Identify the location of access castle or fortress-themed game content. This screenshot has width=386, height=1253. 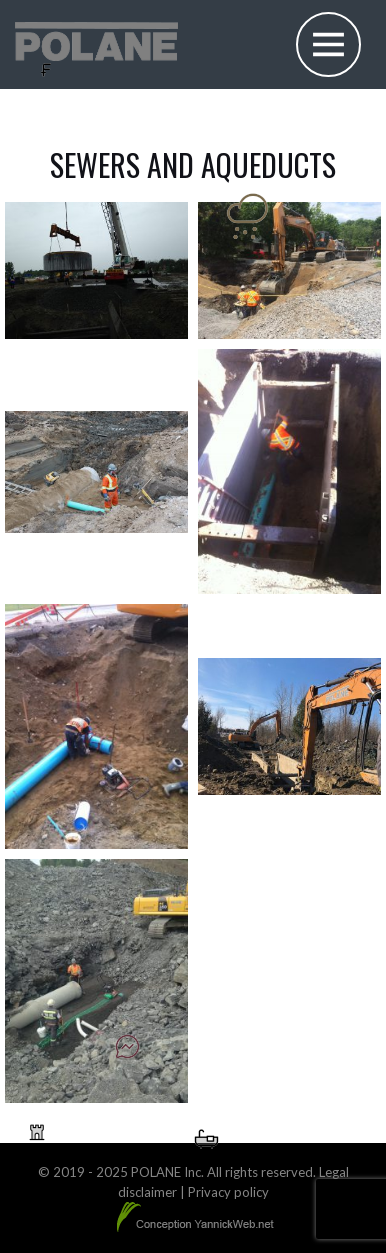
(37, 1132).